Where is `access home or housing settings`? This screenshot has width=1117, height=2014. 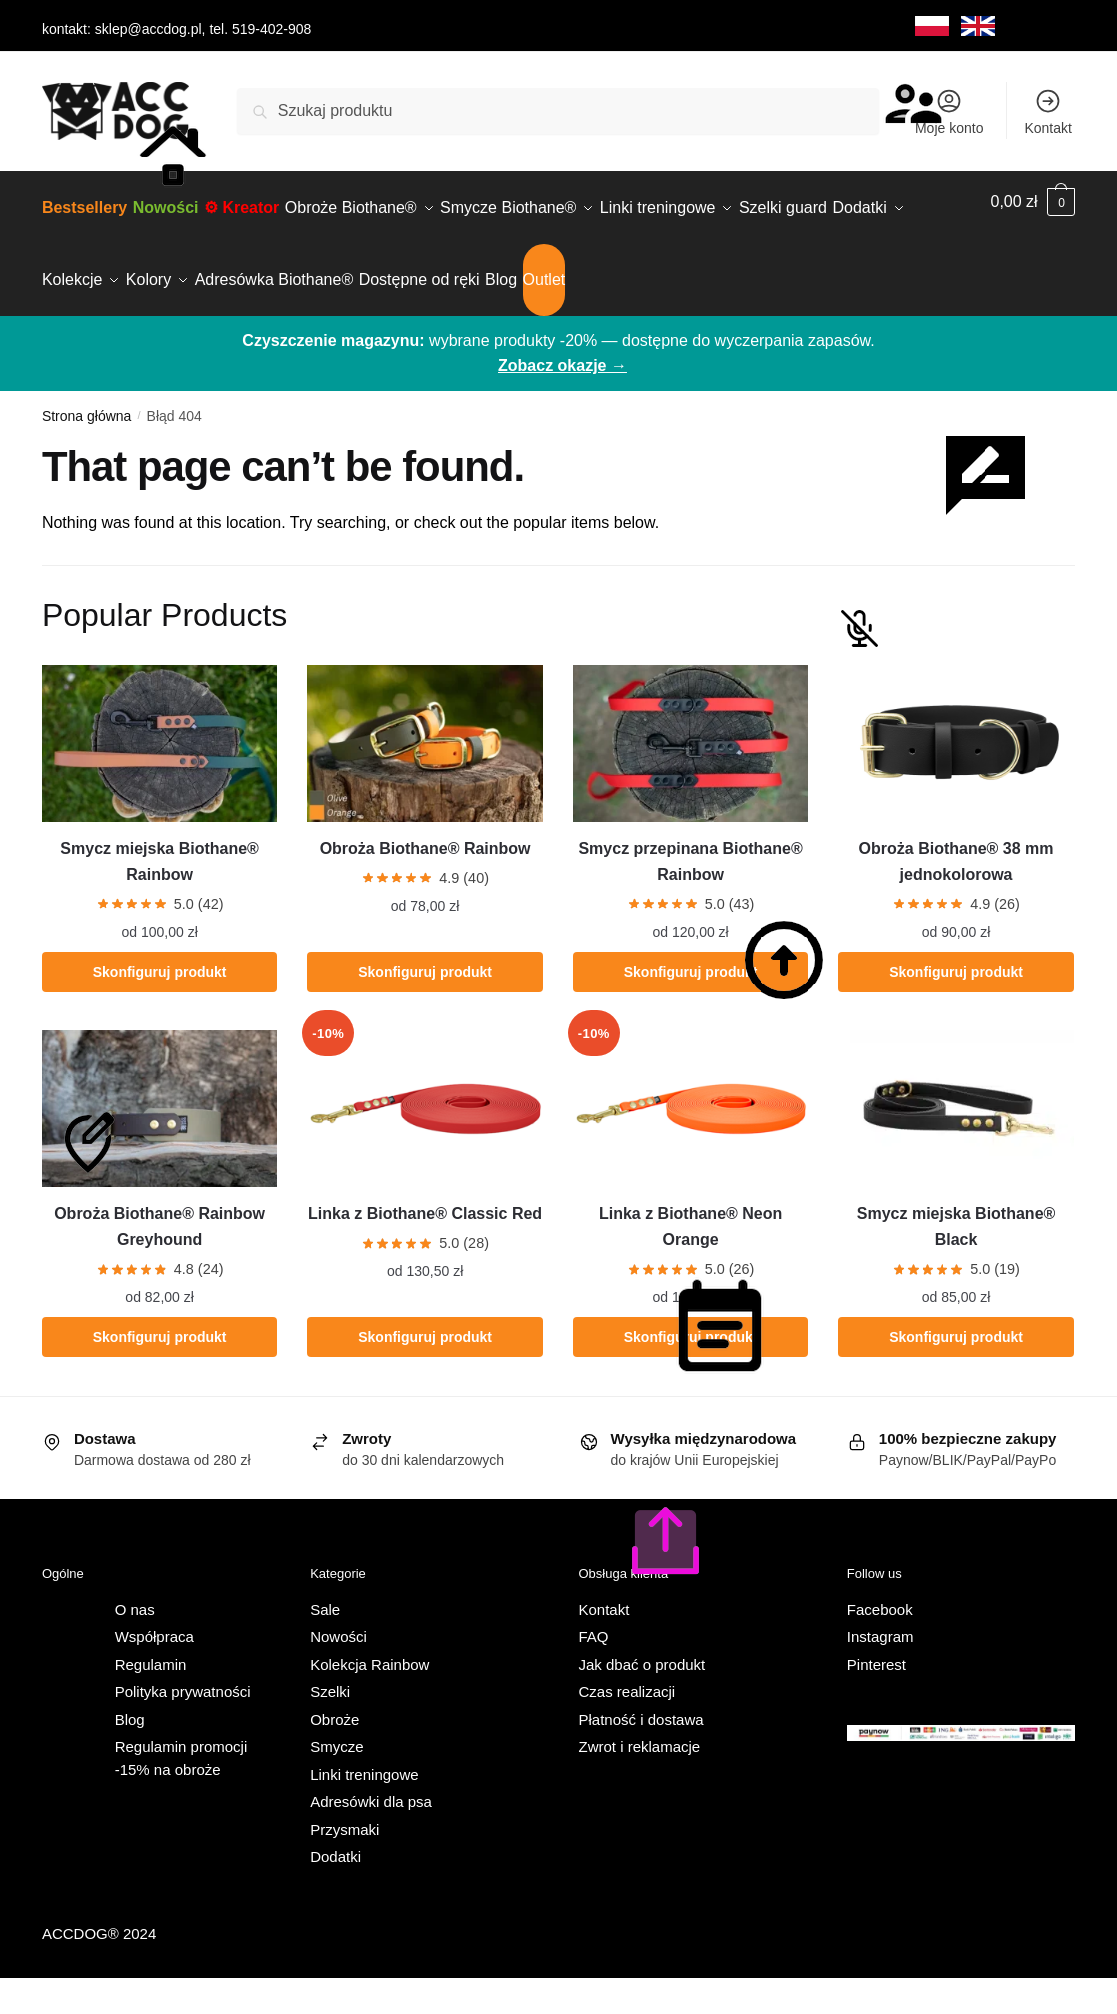
access home or housing settings is located at coordinates (173, 157).